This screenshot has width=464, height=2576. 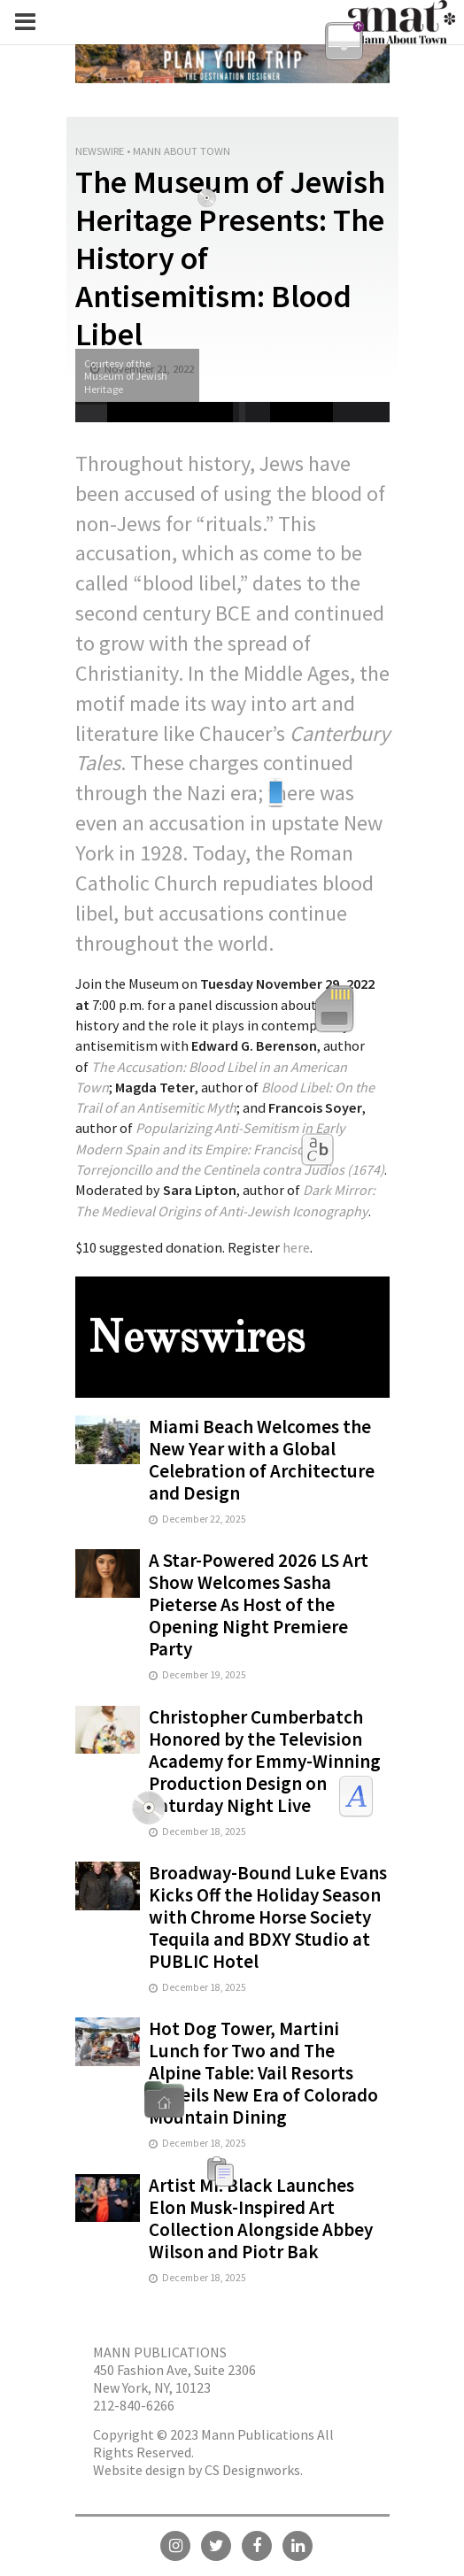 What do you see at coordinates (149, 1808) in the screenshot?
I see `access dvd drive or optical disc device` at bounding box center [149, 1808].